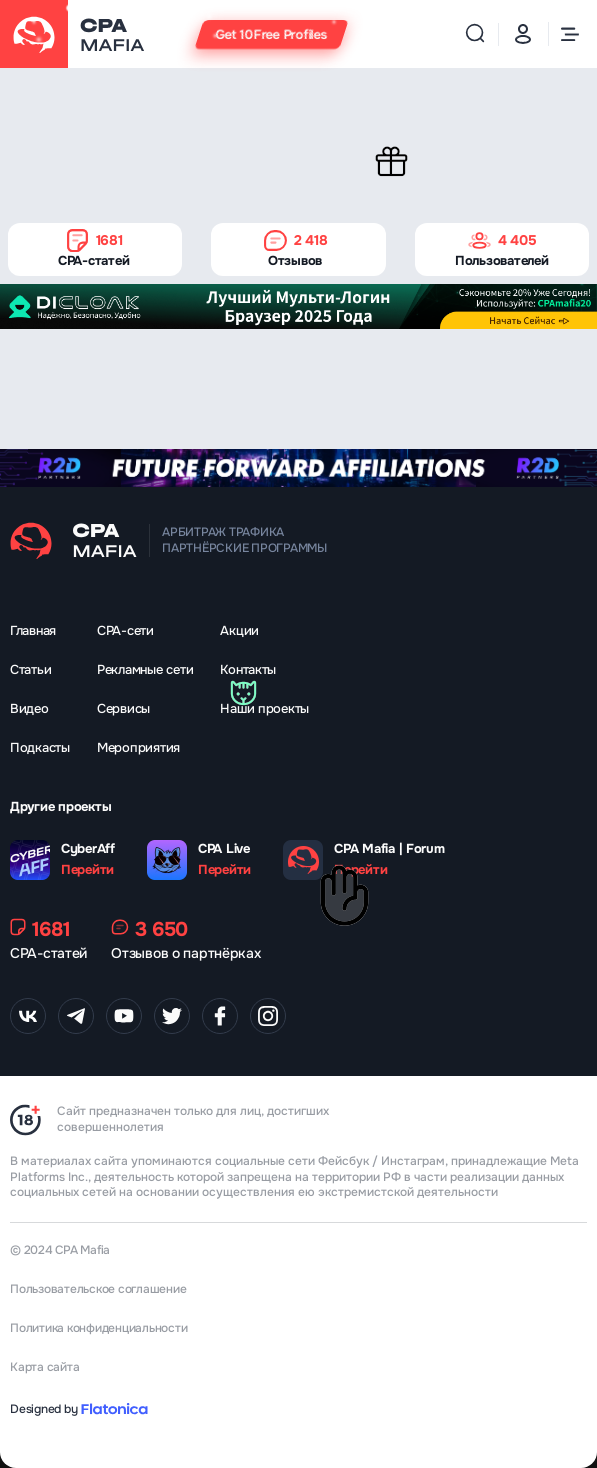 The image size is (597, 1468). Describe the element at coordinates (391, 161) in the screenshot. I see `view or send a gift` at that location.